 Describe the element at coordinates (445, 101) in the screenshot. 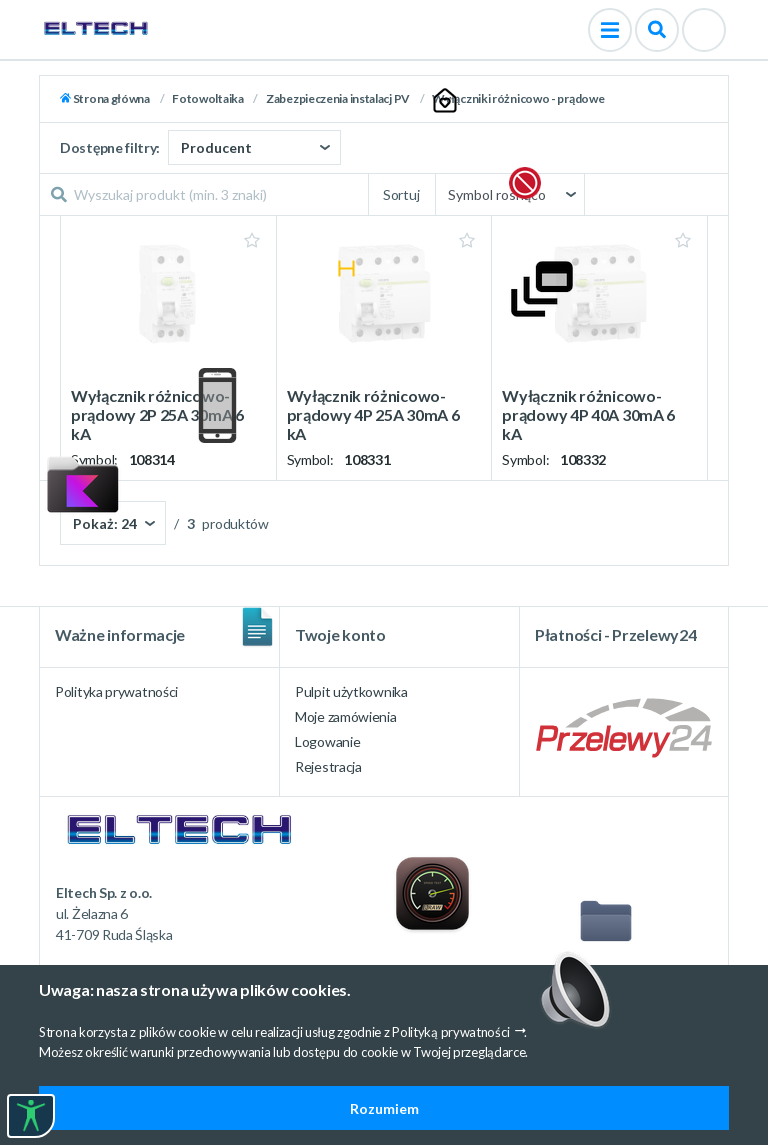

I see `access your favorite or loved home` at that location.